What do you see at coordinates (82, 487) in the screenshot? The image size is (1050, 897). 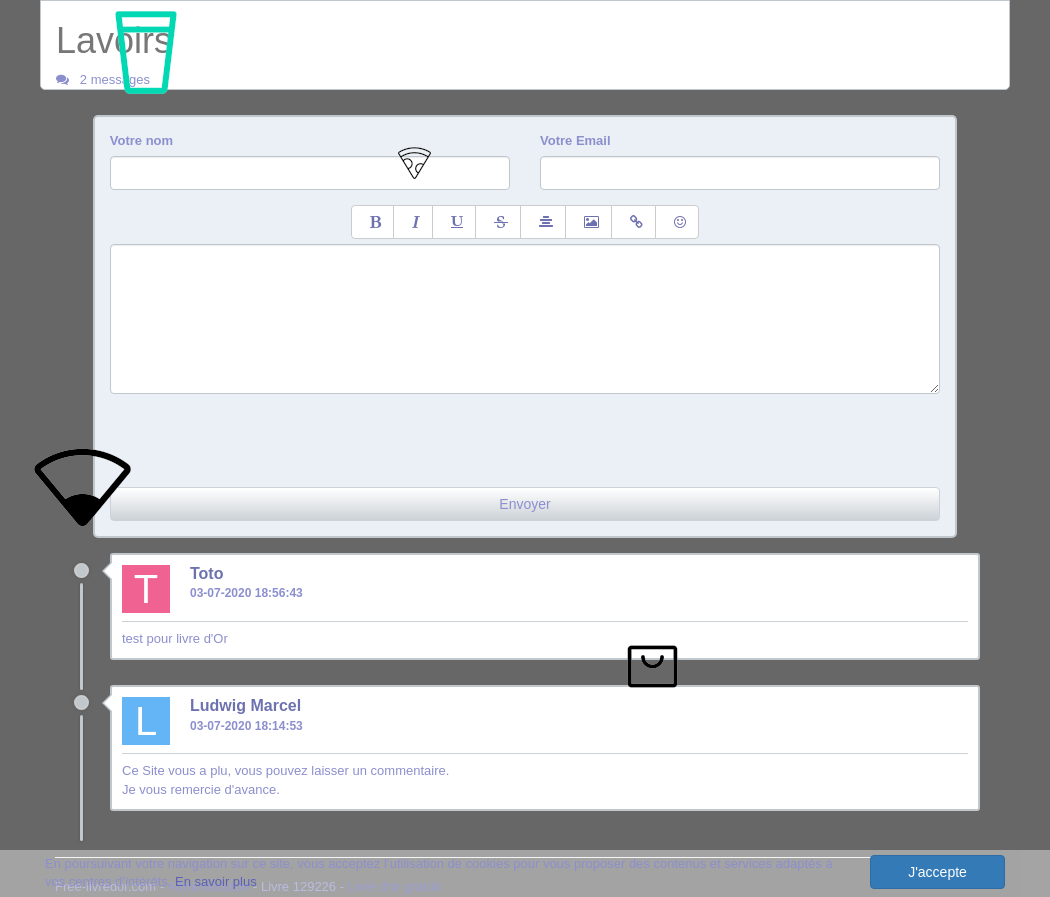 I see `indicates weak wifi signal strength` at bounding box center [82, 487].